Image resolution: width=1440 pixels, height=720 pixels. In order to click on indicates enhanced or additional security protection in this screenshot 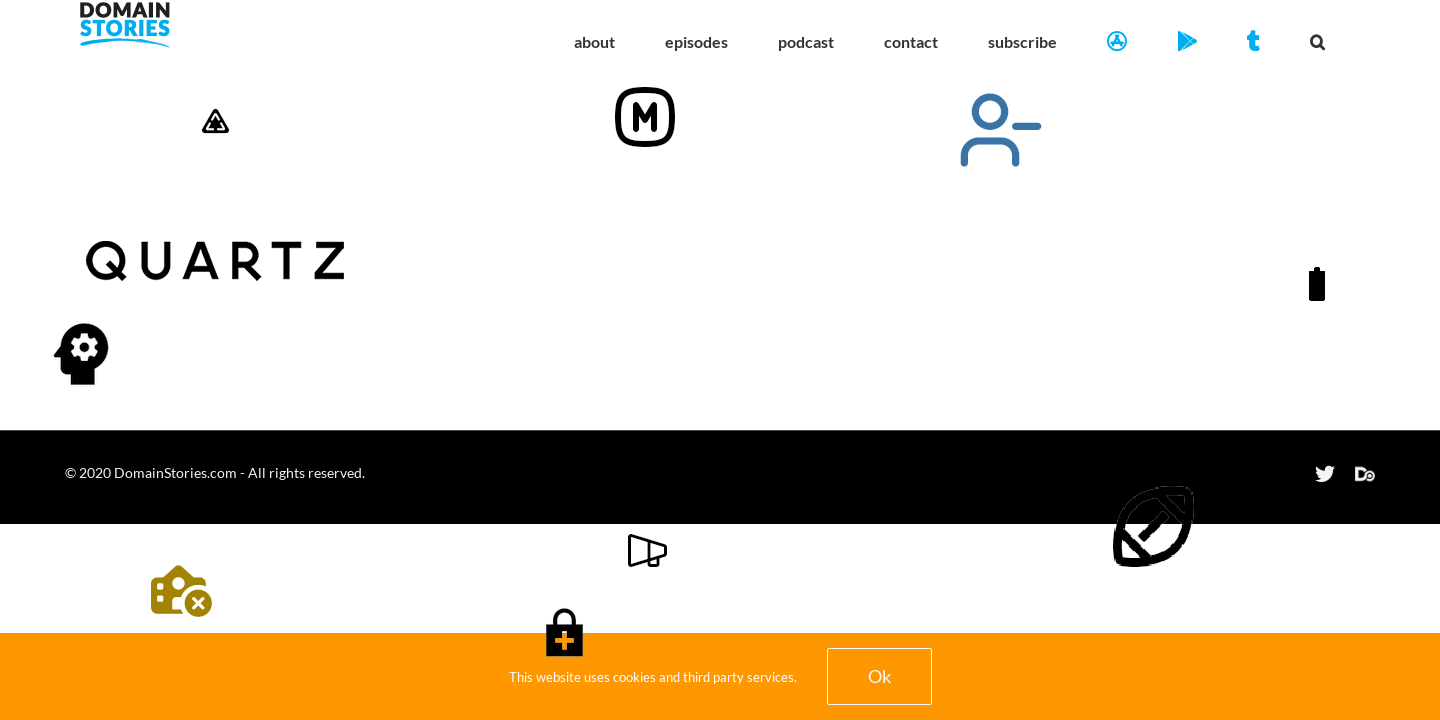, I will do `click(564, 633)`.